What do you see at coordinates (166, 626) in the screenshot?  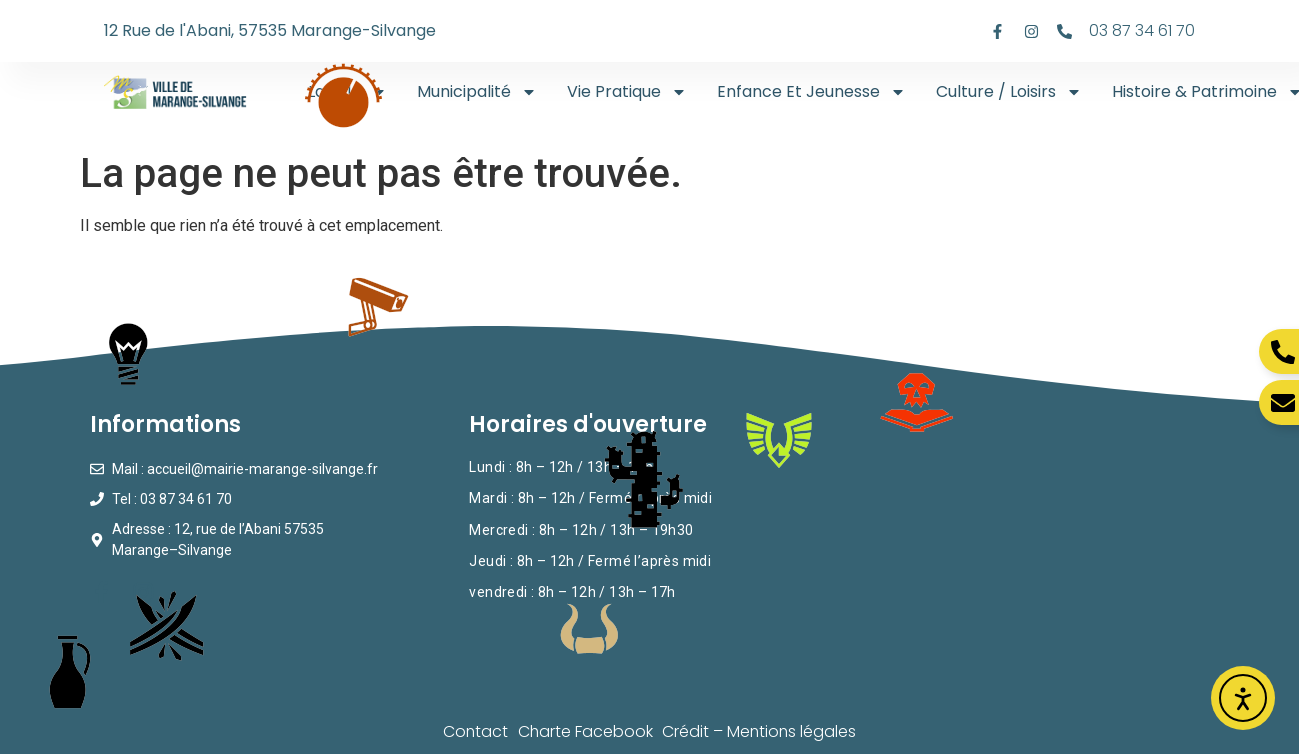 I see `initiate combat or battle mode` at bounding box center [166, 626].